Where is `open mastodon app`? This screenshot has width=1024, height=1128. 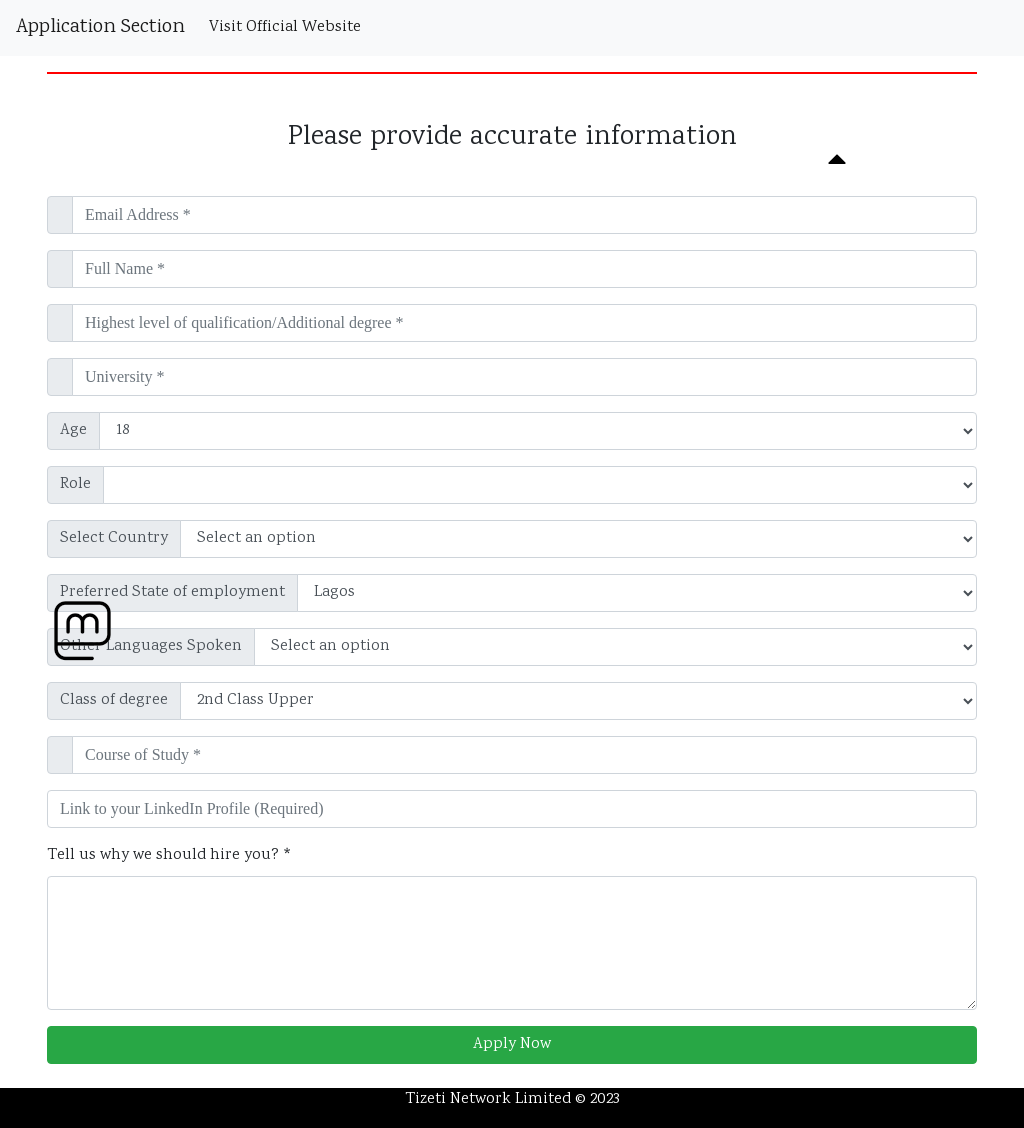 open mastodon app is located at coordinates (82, 629).